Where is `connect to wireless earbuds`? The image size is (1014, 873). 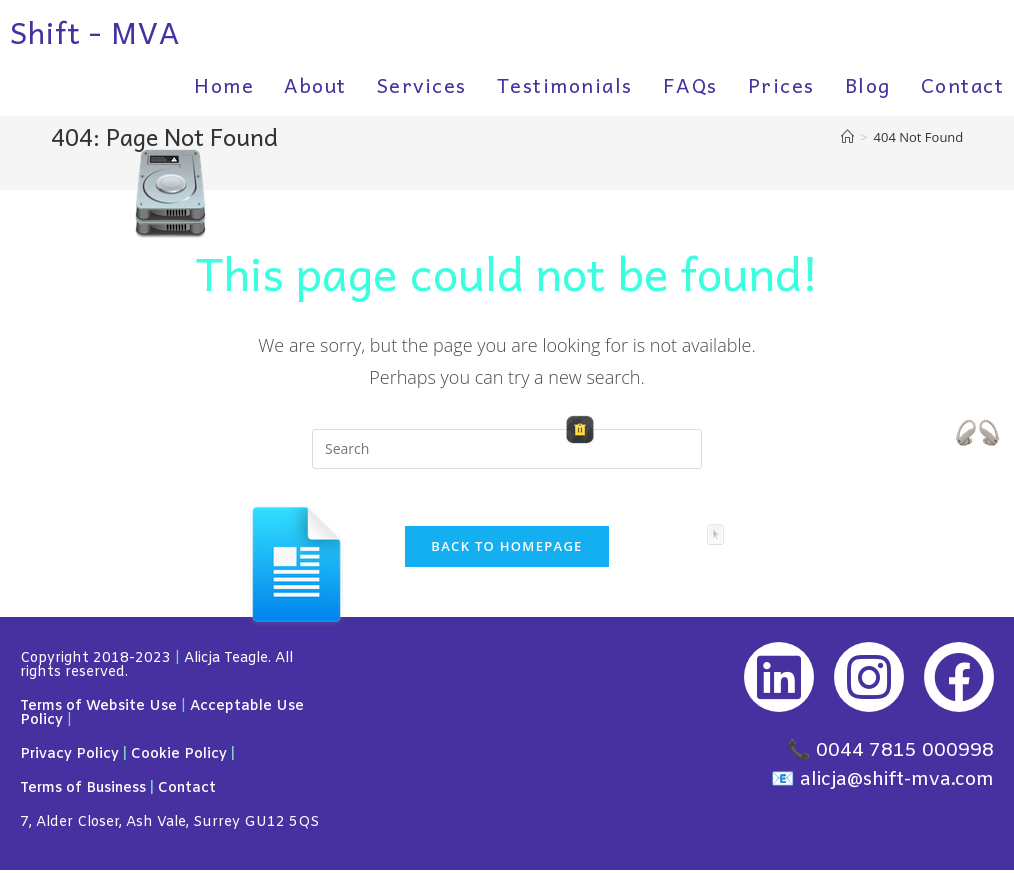 connect to wireless earbuds is located at coordinates (977, 434).